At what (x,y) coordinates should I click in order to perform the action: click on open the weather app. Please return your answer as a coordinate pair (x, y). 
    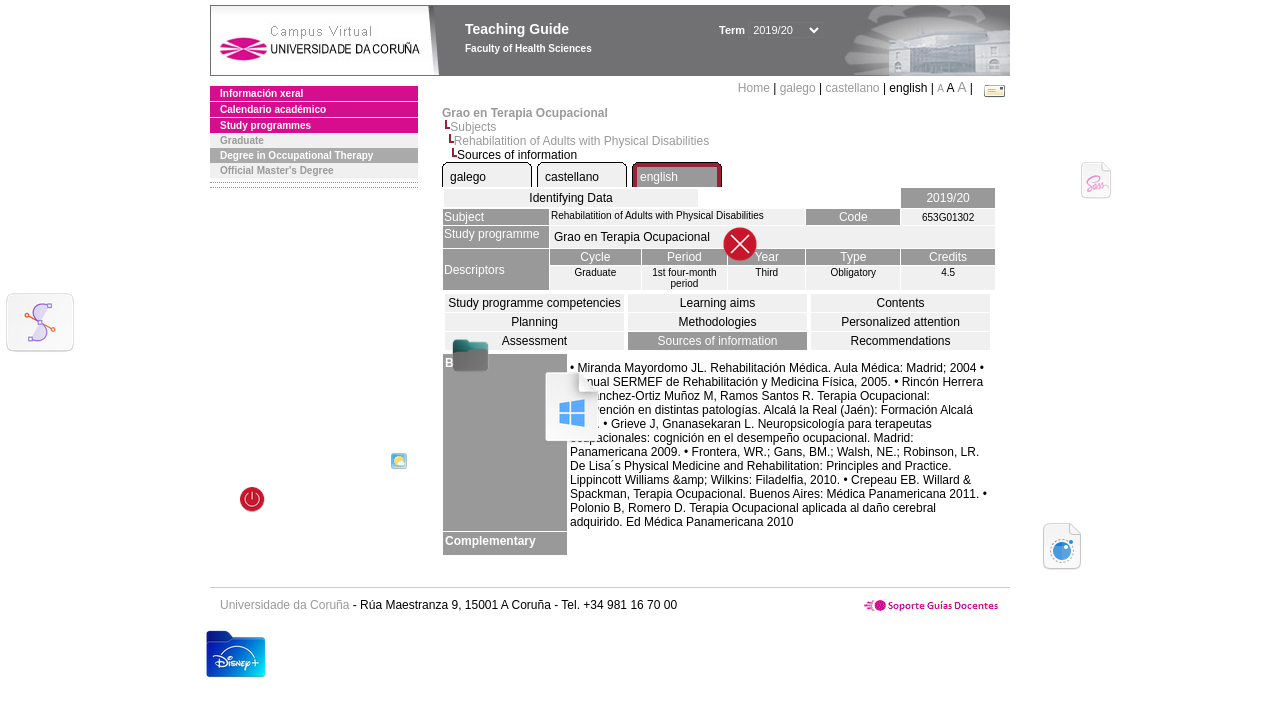
    Looking at the image, I should click on (399, 461).